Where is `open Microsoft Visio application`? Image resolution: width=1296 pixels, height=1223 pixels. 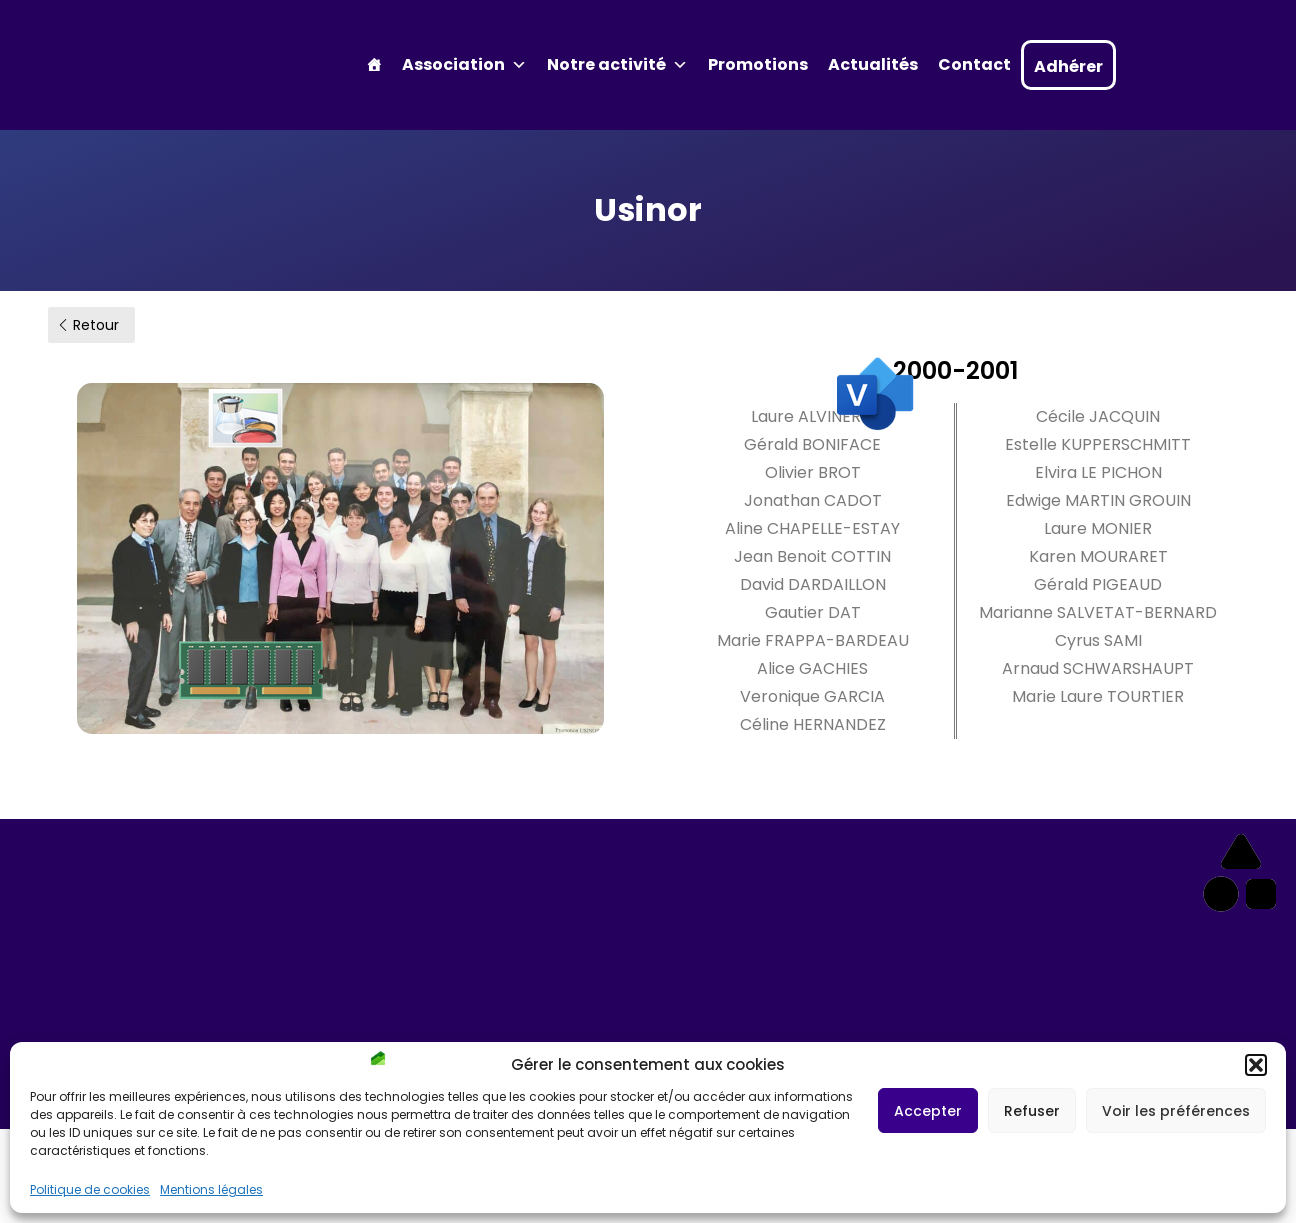 open Microsoft Visio application is located at coordinates (877, 395).